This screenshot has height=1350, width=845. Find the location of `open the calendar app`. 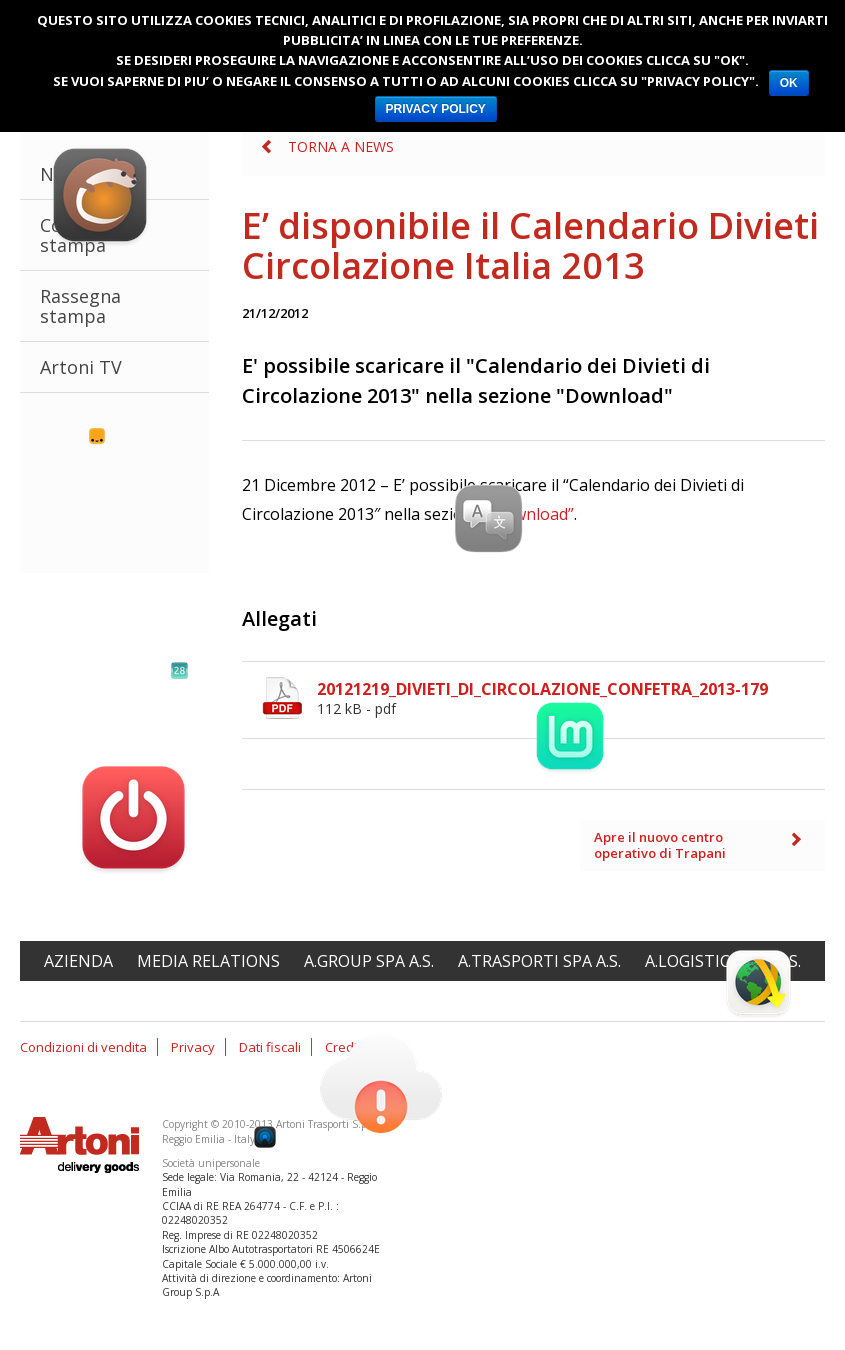

open the calendar app is located at coordinates (179, 670).